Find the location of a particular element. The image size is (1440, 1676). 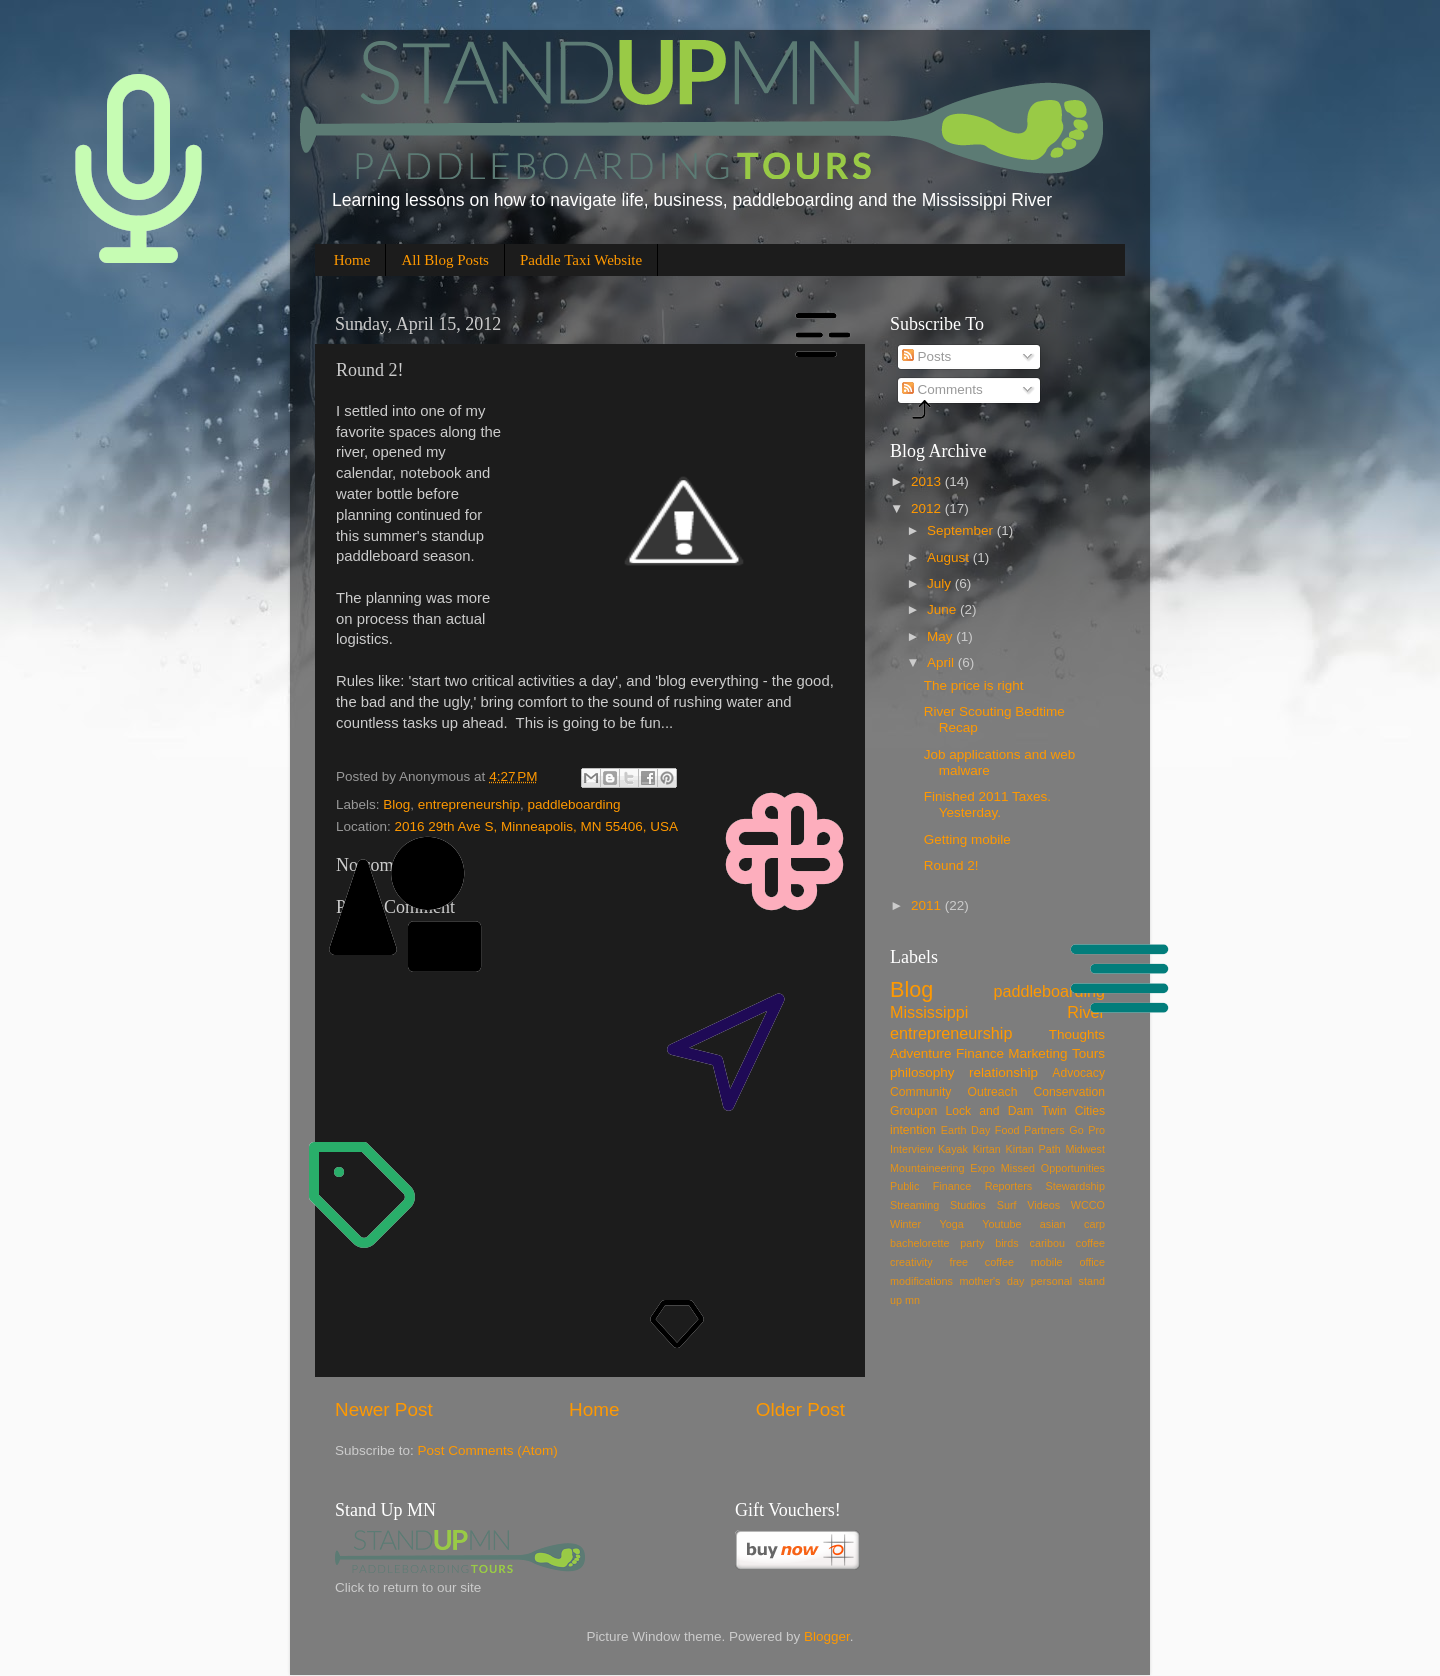

align text to the right is located at coordinates (1119, 978).